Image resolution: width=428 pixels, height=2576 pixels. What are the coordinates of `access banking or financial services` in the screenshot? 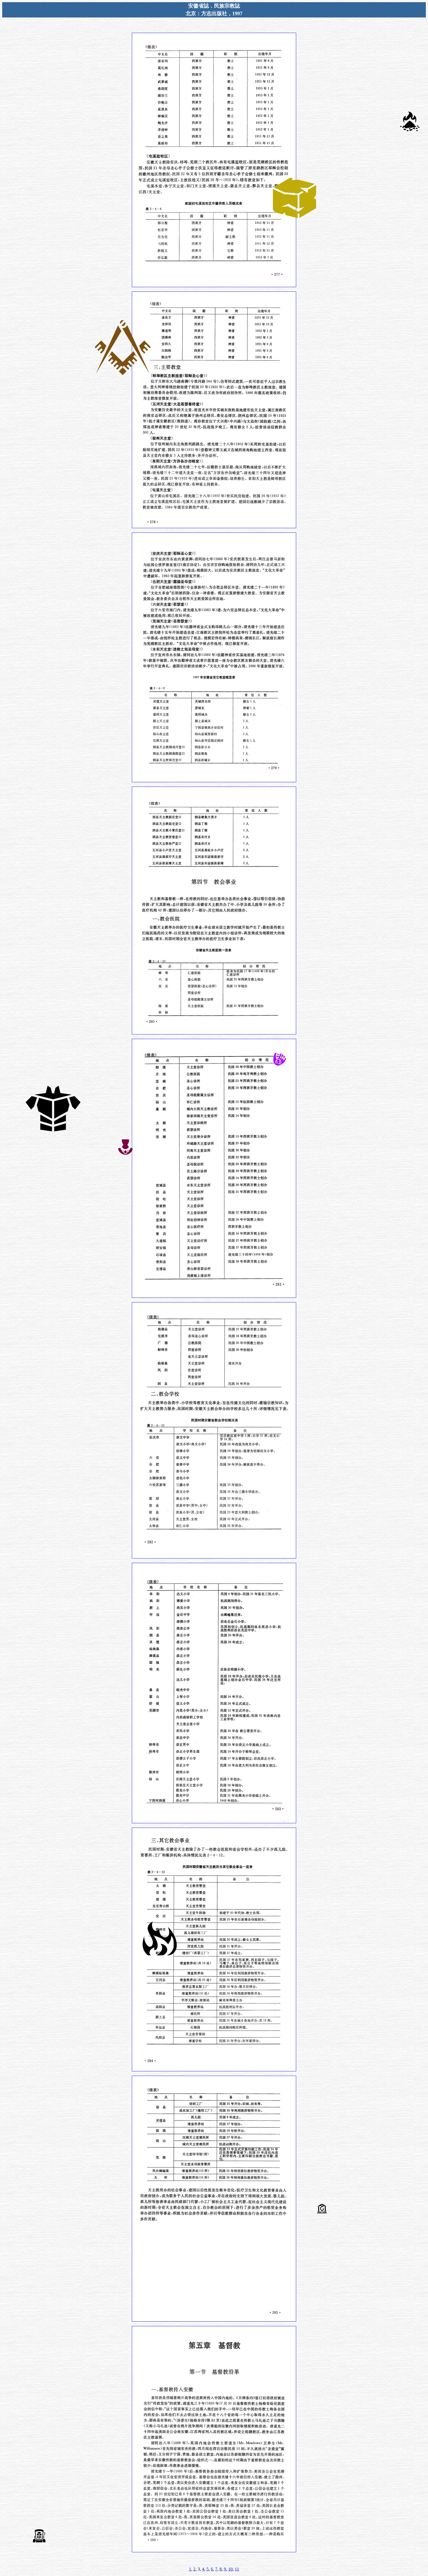 It's located at (322, 2208).